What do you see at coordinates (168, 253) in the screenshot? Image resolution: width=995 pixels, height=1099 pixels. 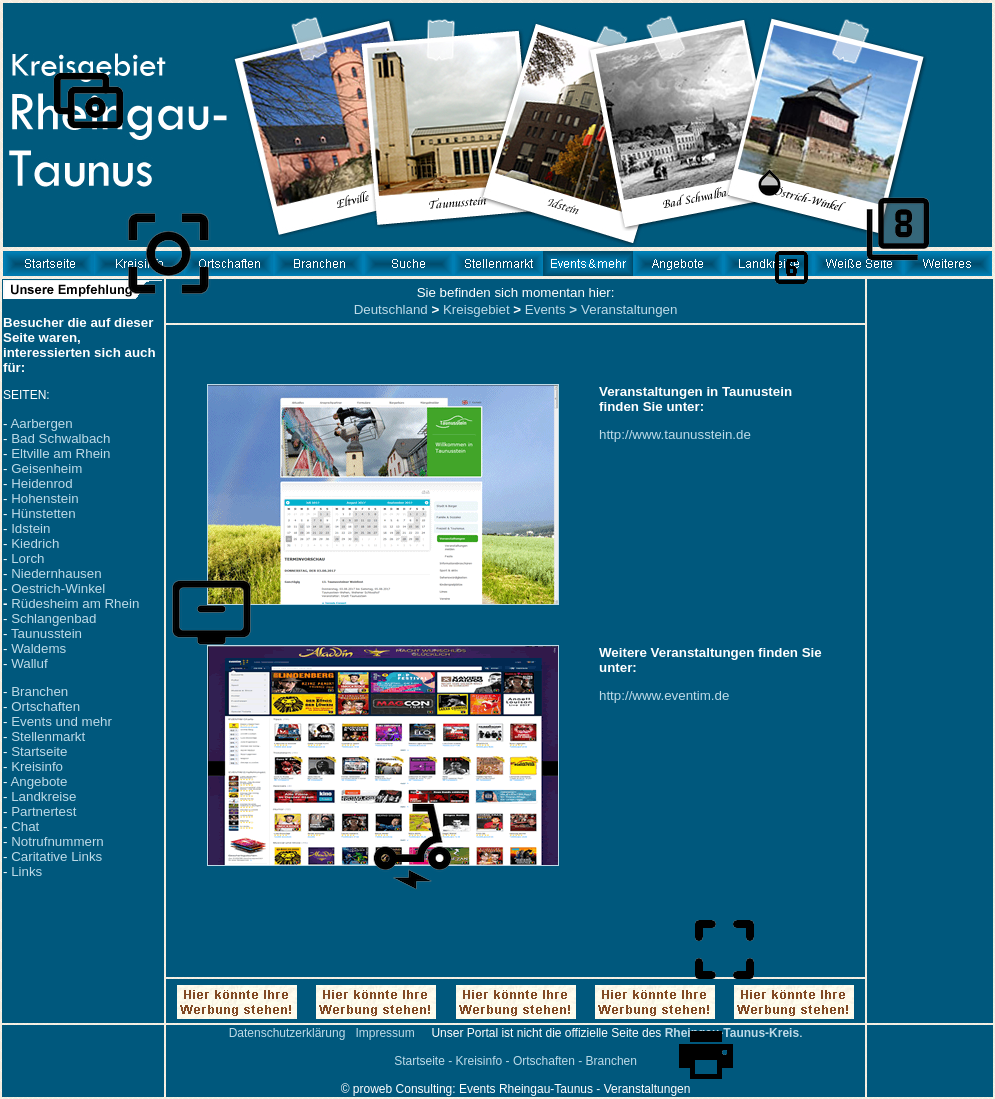 I see `center focus on camera or viewfinder` at bounding box center [168, 253].